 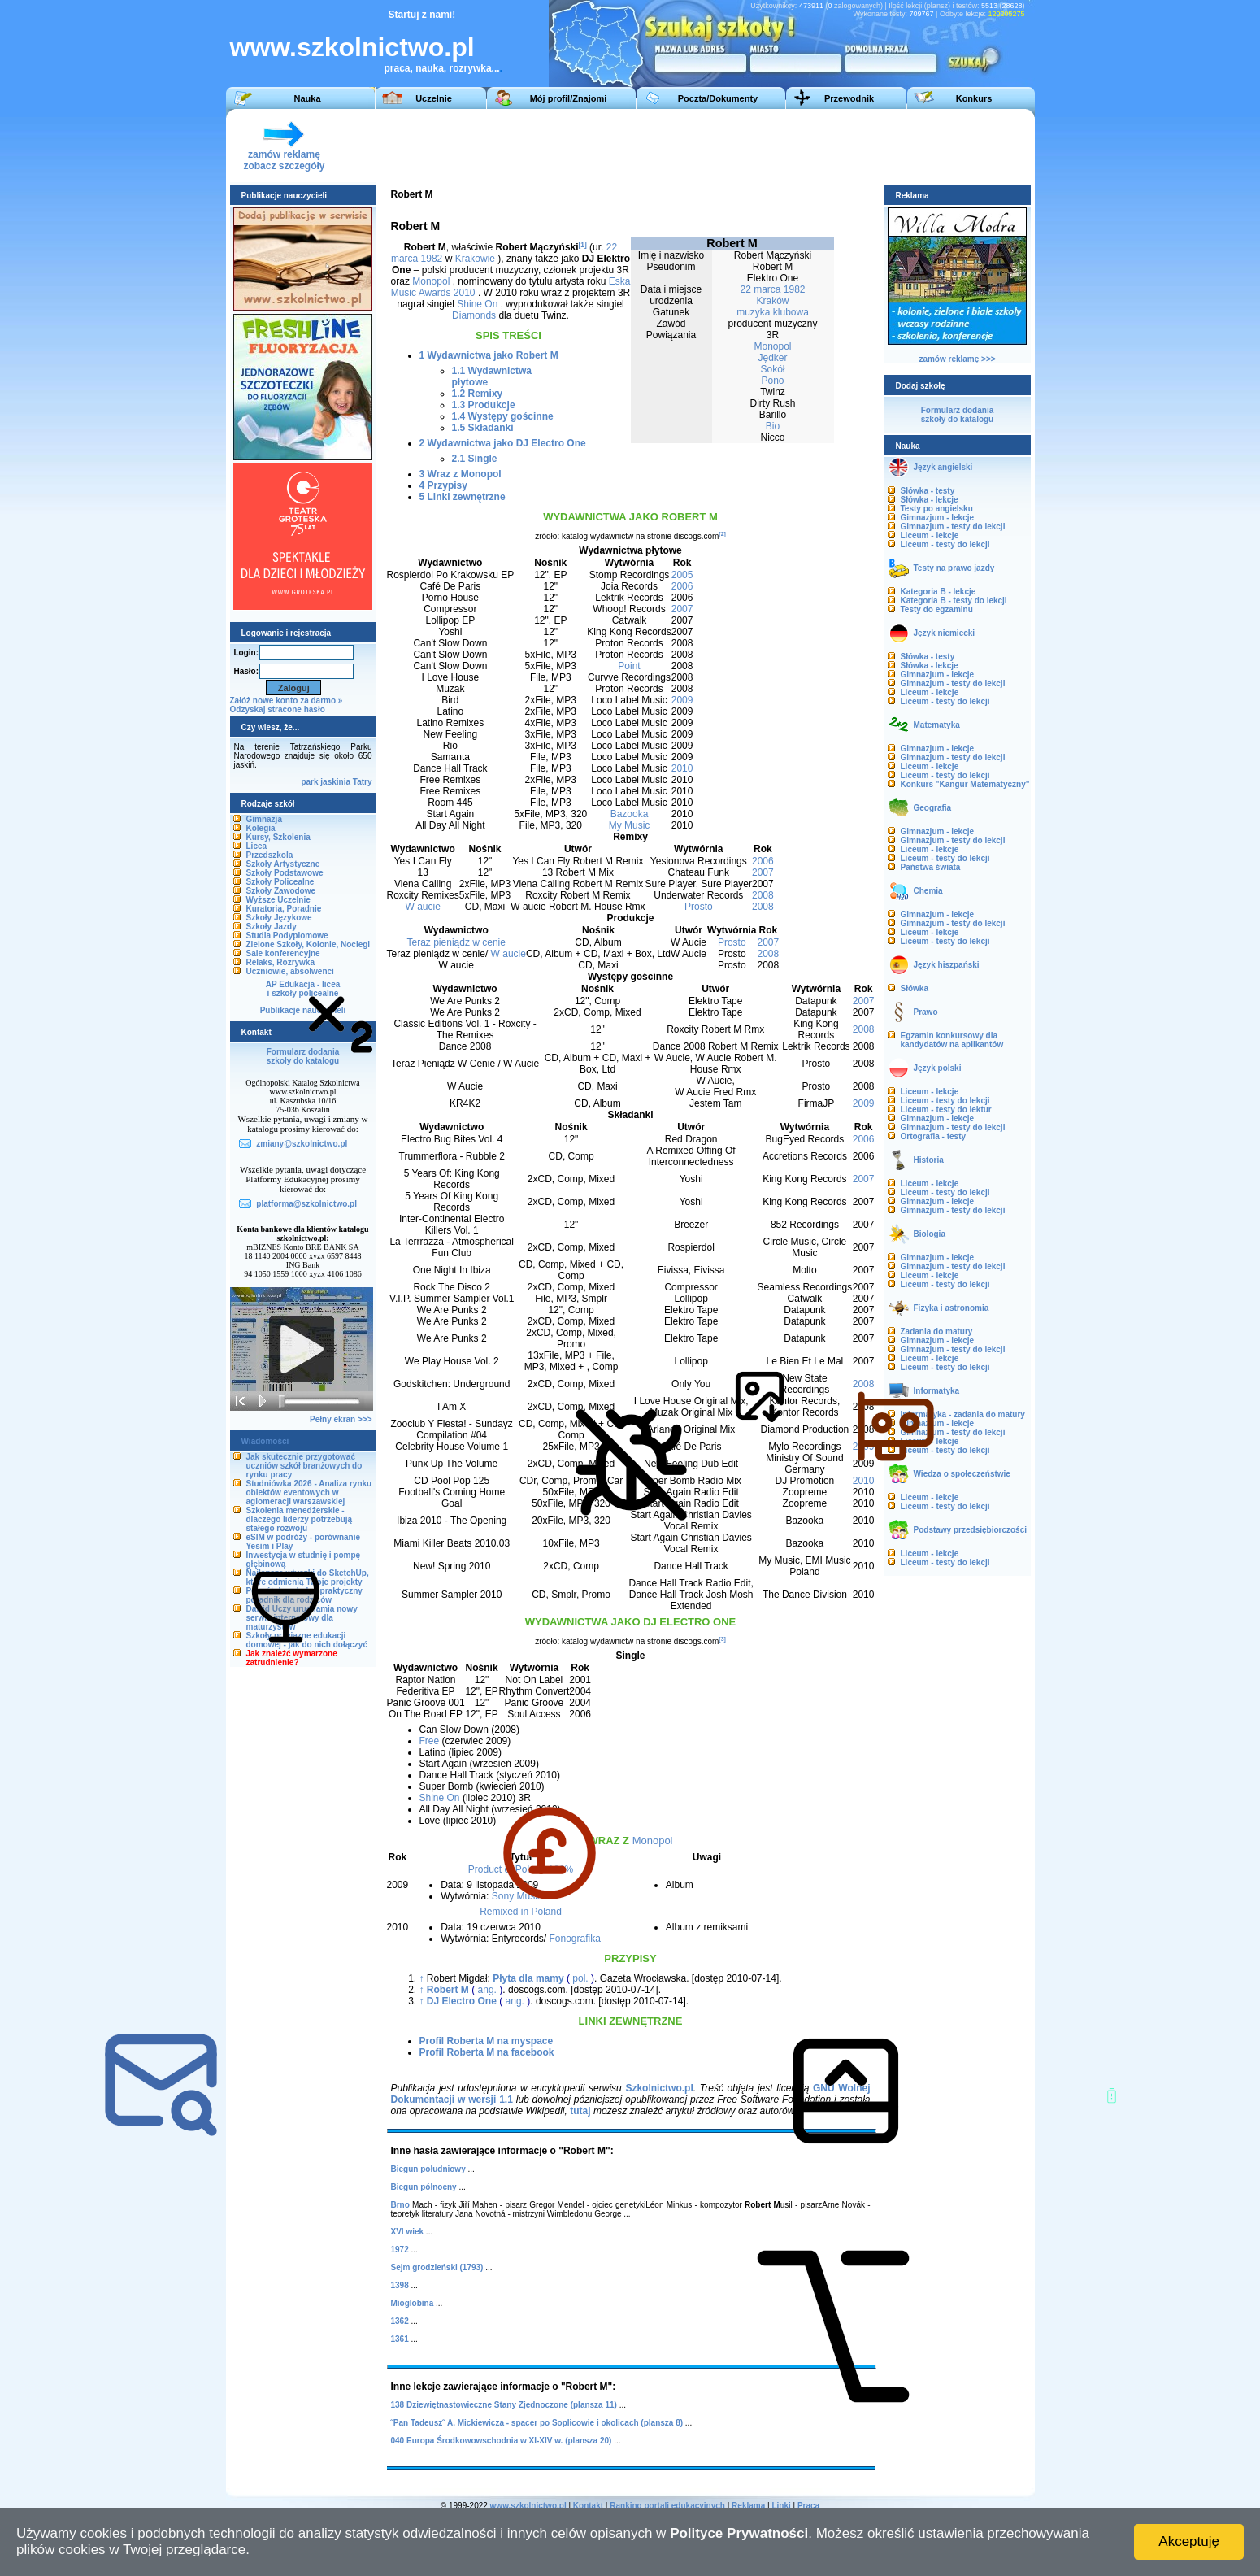 I want to click on search your emails, so click(x=161, y=2080).